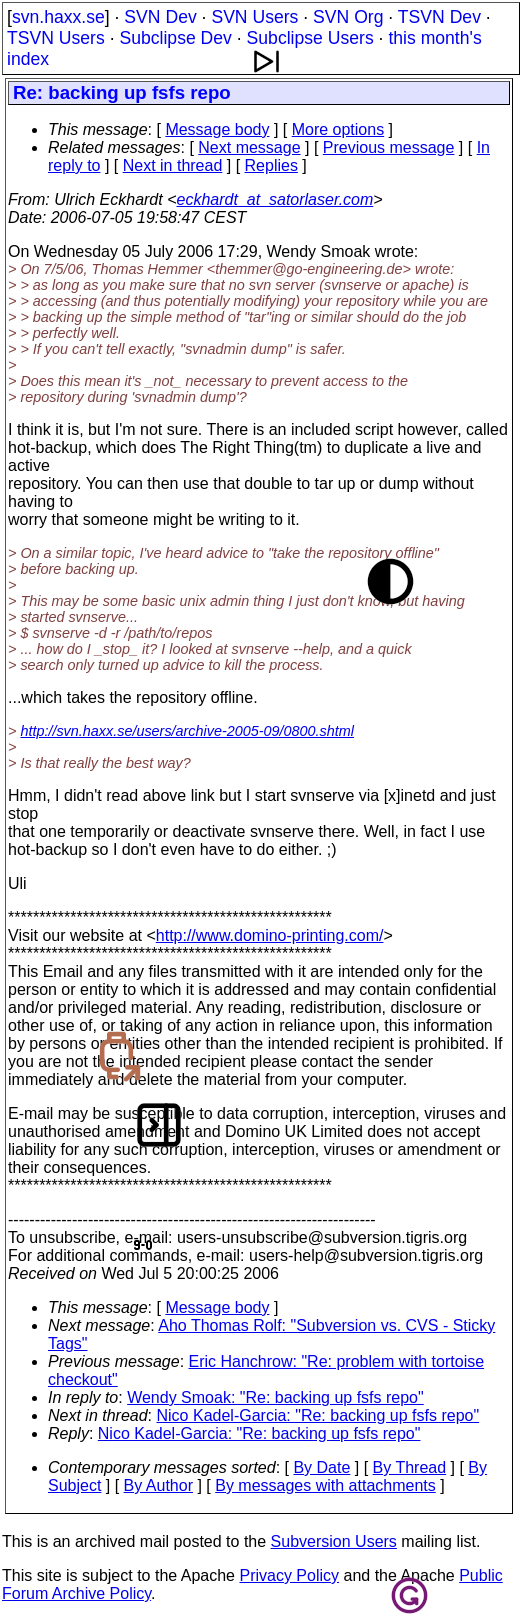 The height and width of the screenshot is (1619, 522). What do you see at coordinates (266, 61) in the screenshot?
I see `skip to the next track` at bounding box center [266, 61].